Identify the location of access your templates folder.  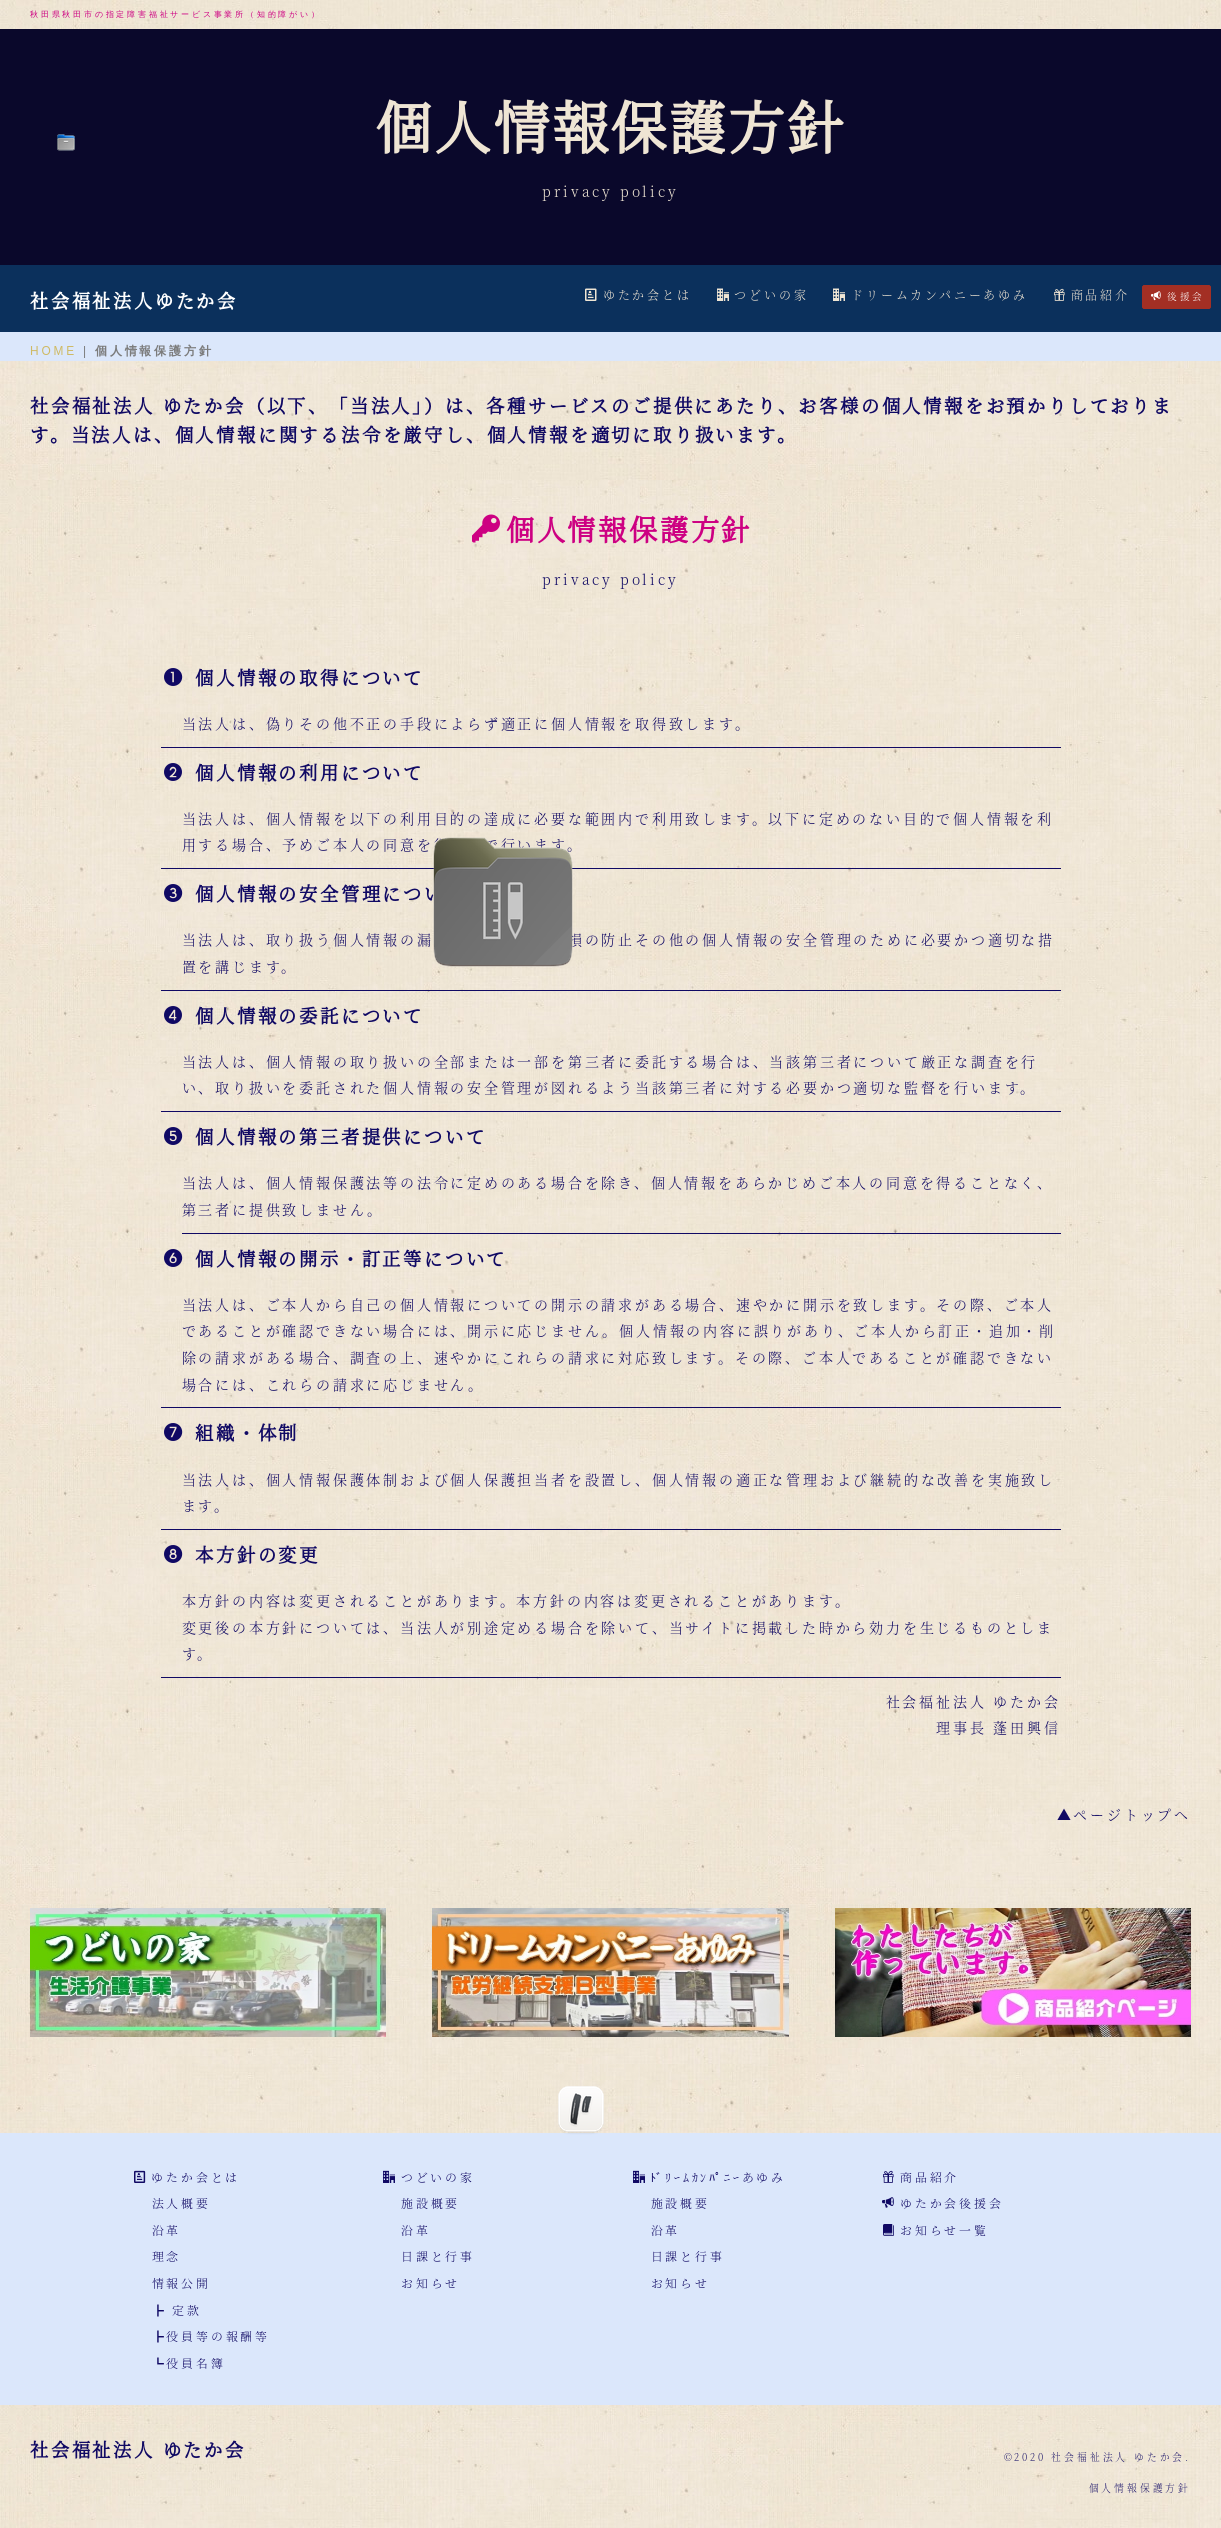
(503, 902).